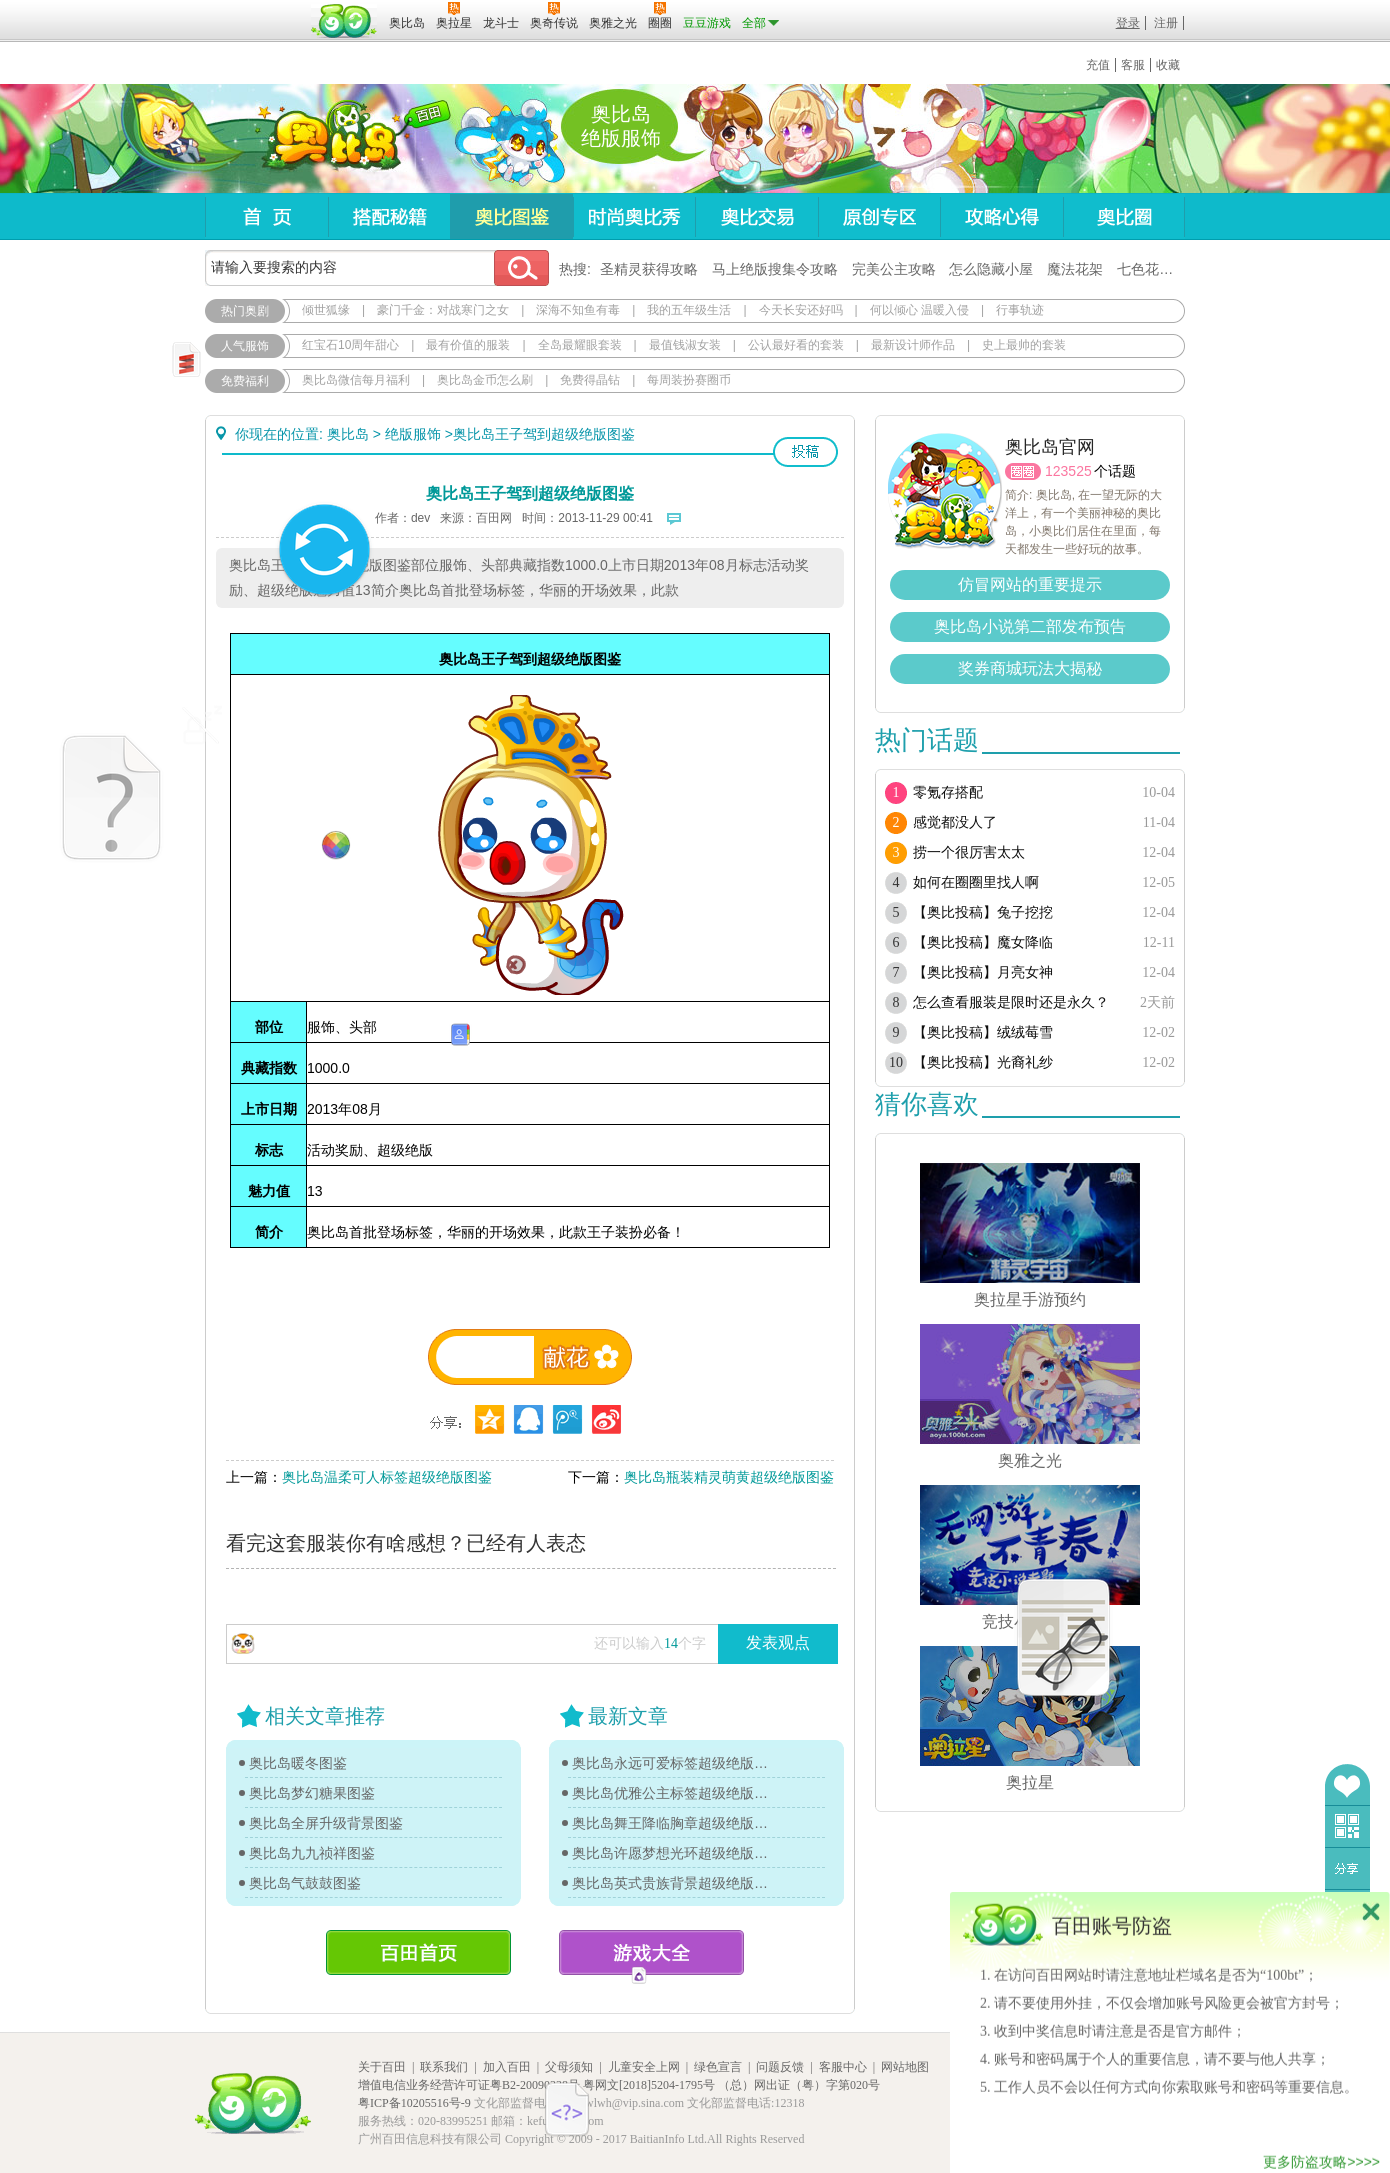 Image resolution: width=1390 pixels, height=2173 pixels. I want to click on open color picker or palette settings, so click(336, 845).